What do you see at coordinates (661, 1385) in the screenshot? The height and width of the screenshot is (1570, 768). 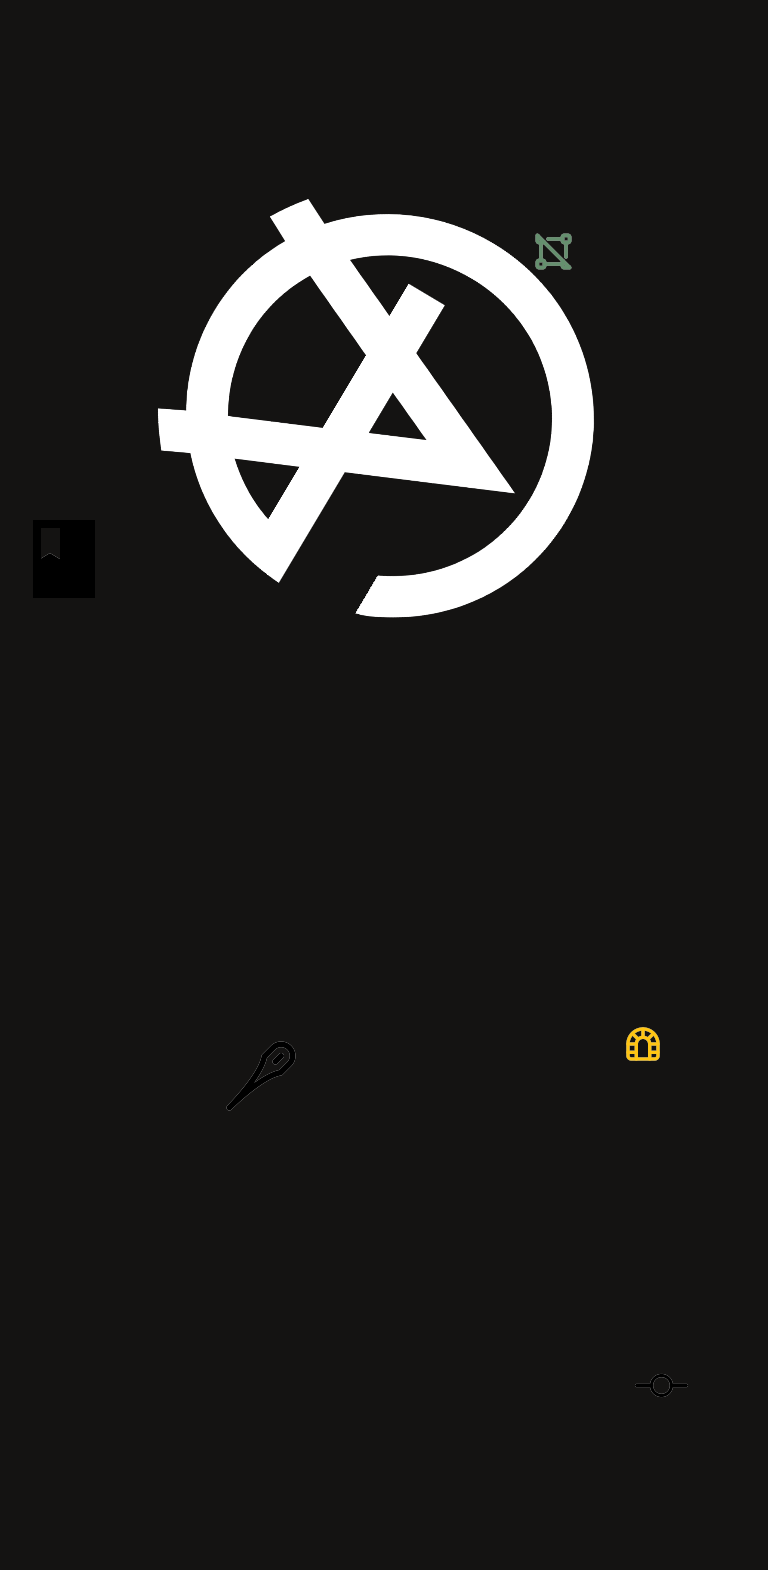 I see `view commit history in version control` at bounding box center [661, 1385].